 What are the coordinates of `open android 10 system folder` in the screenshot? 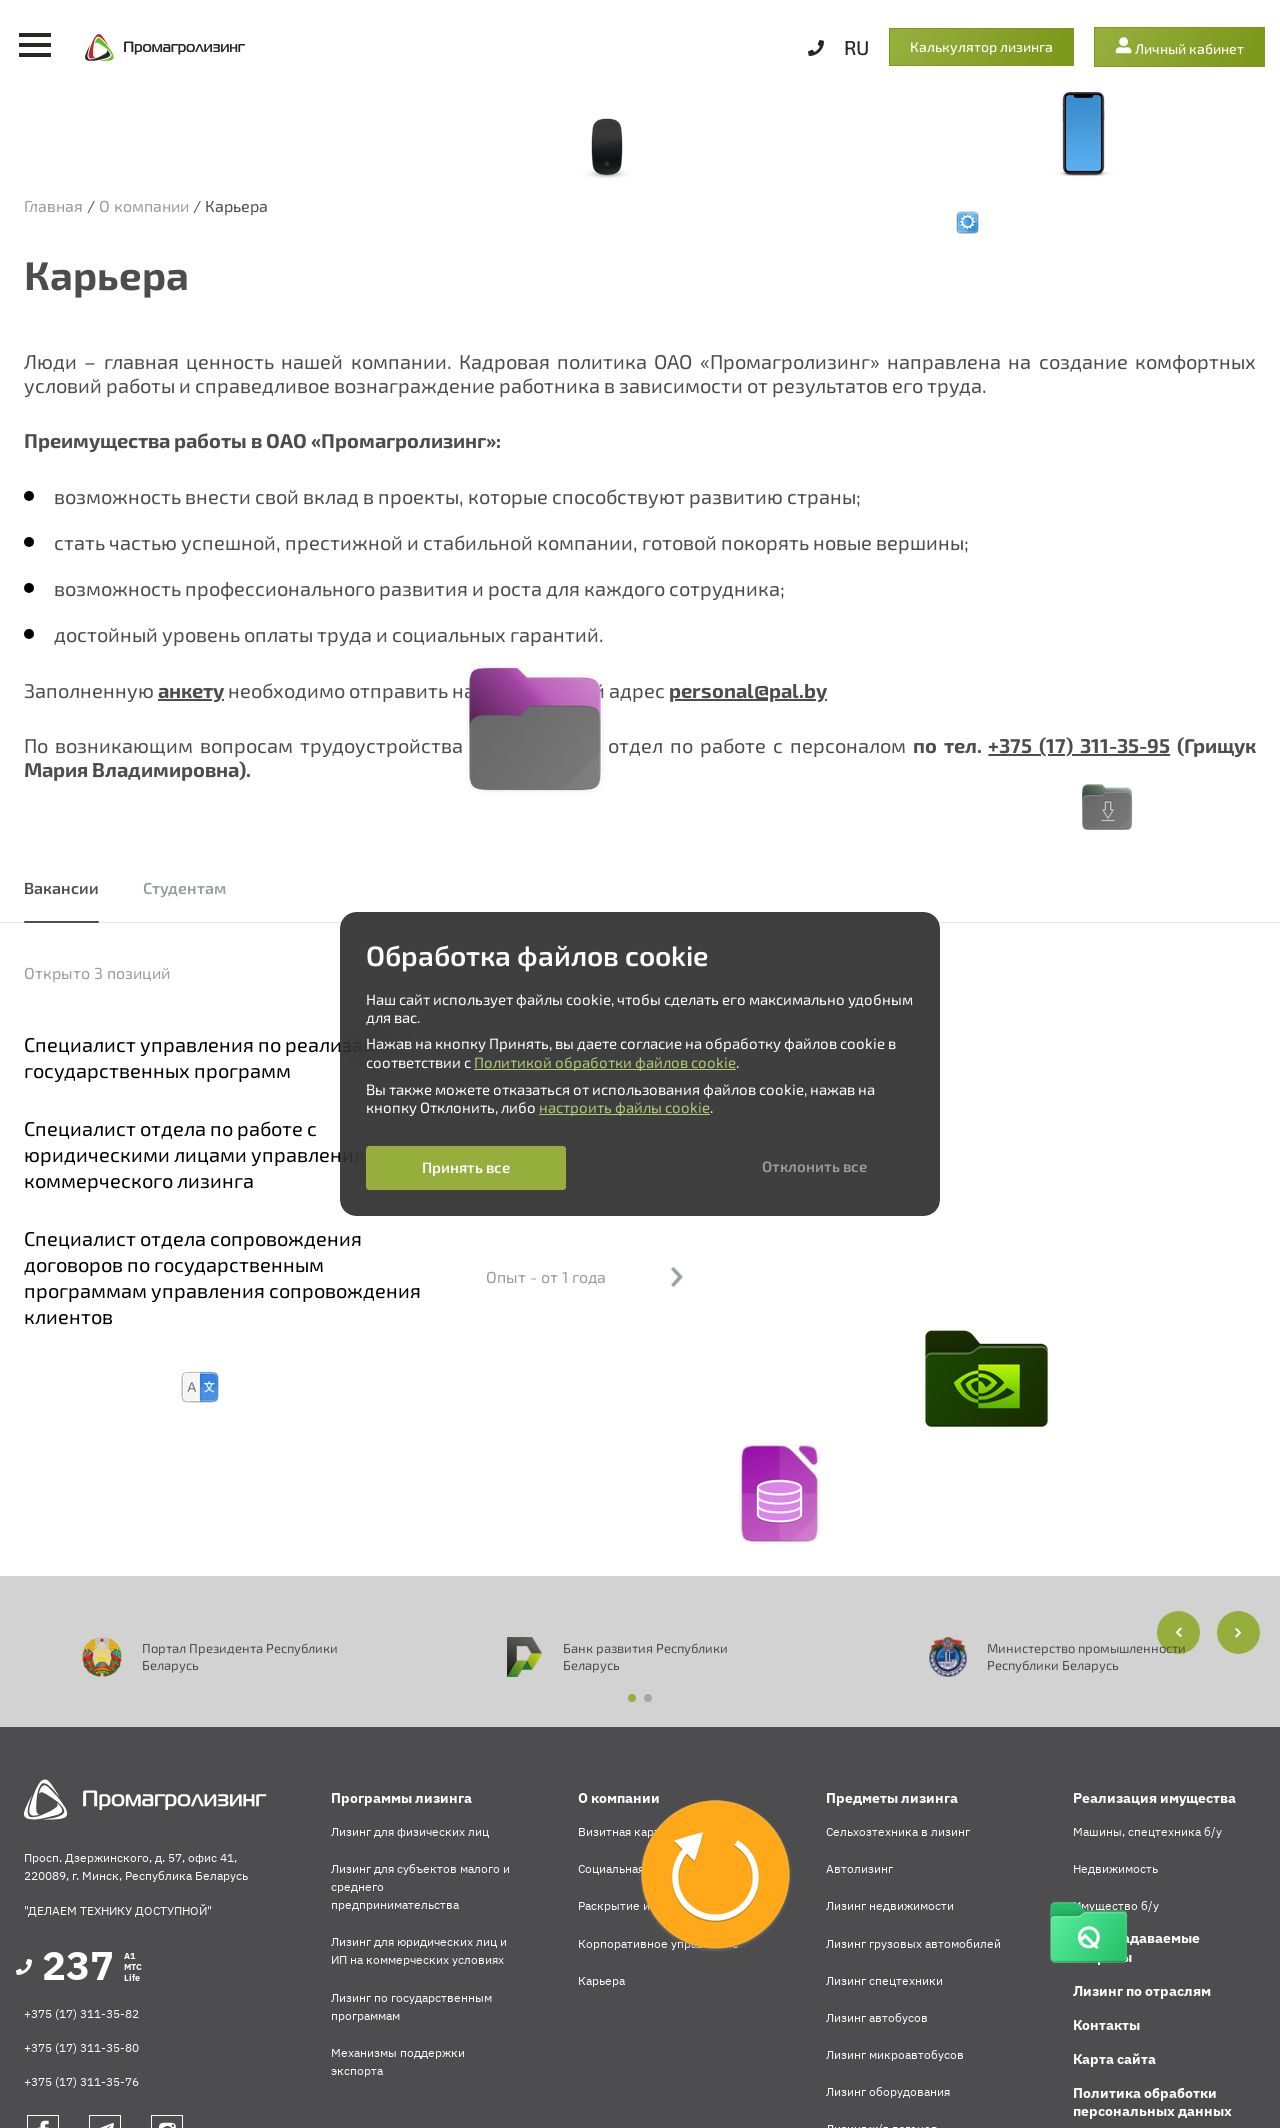 It's located at (1088, 1934).